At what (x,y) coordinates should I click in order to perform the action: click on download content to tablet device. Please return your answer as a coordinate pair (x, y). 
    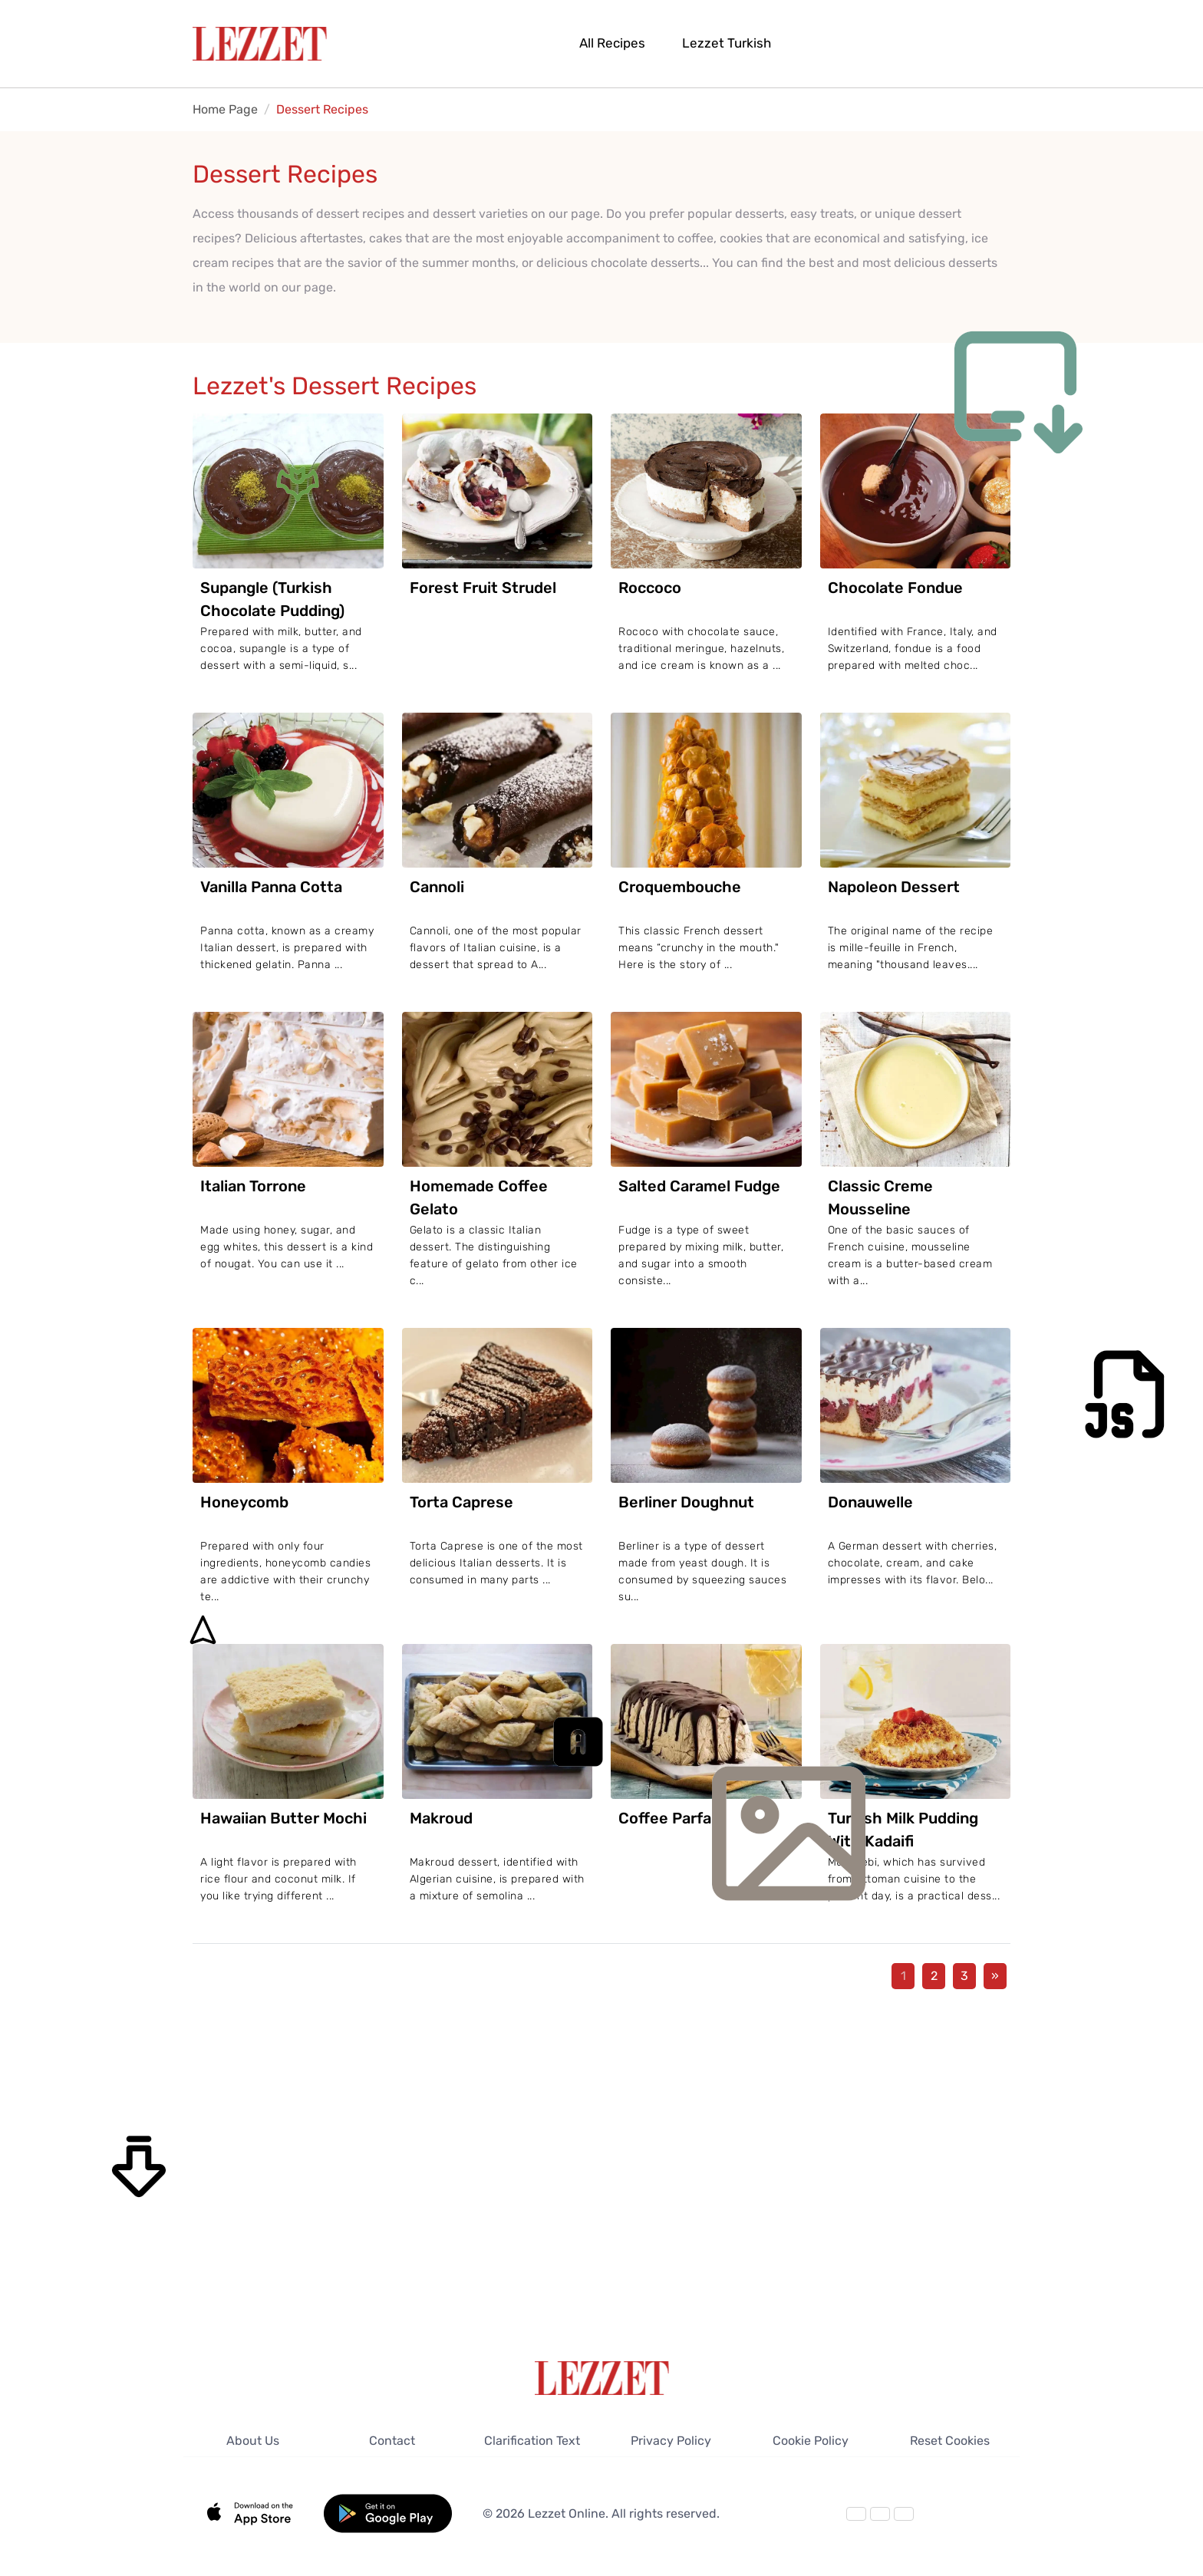
    Looking at the image, I should click on (1015, 386).